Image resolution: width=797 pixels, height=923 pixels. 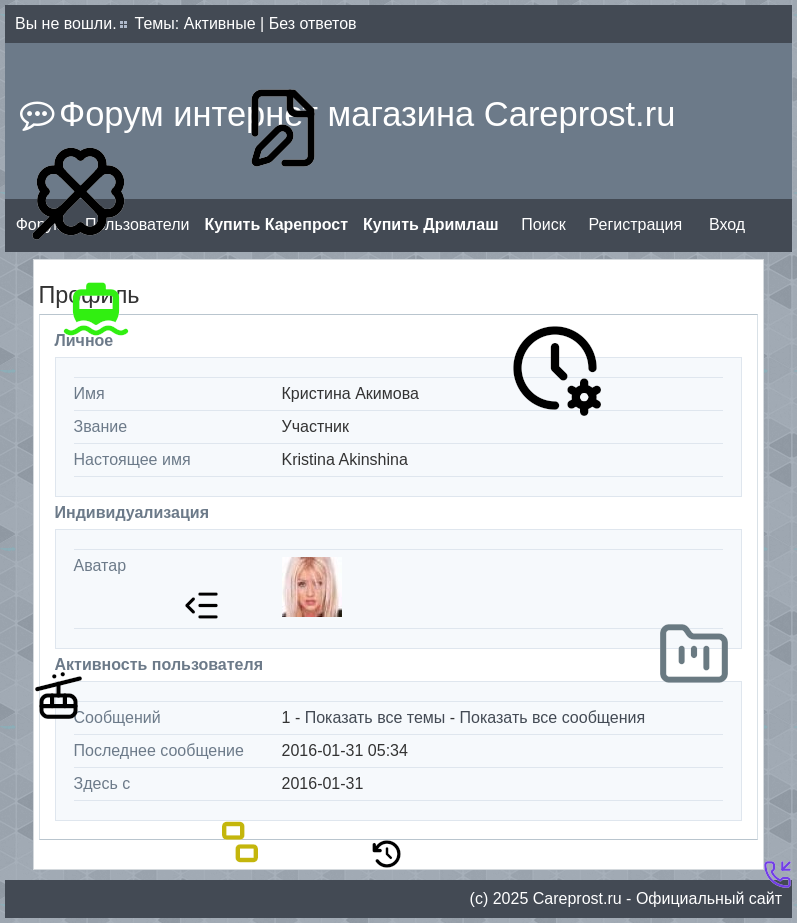 What do you see at coordinates (283, 128) in the screenshot?
I see `edit this document` at bounding box center [283, 128].